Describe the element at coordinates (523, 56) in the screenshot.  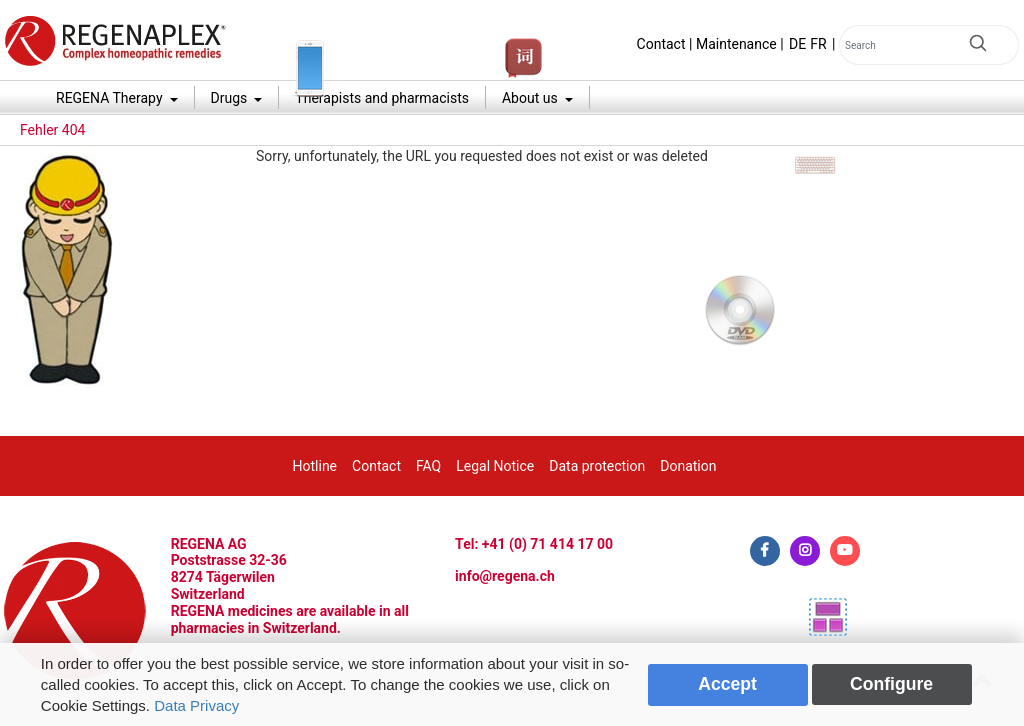
I see `open the dictionary app` at that location.